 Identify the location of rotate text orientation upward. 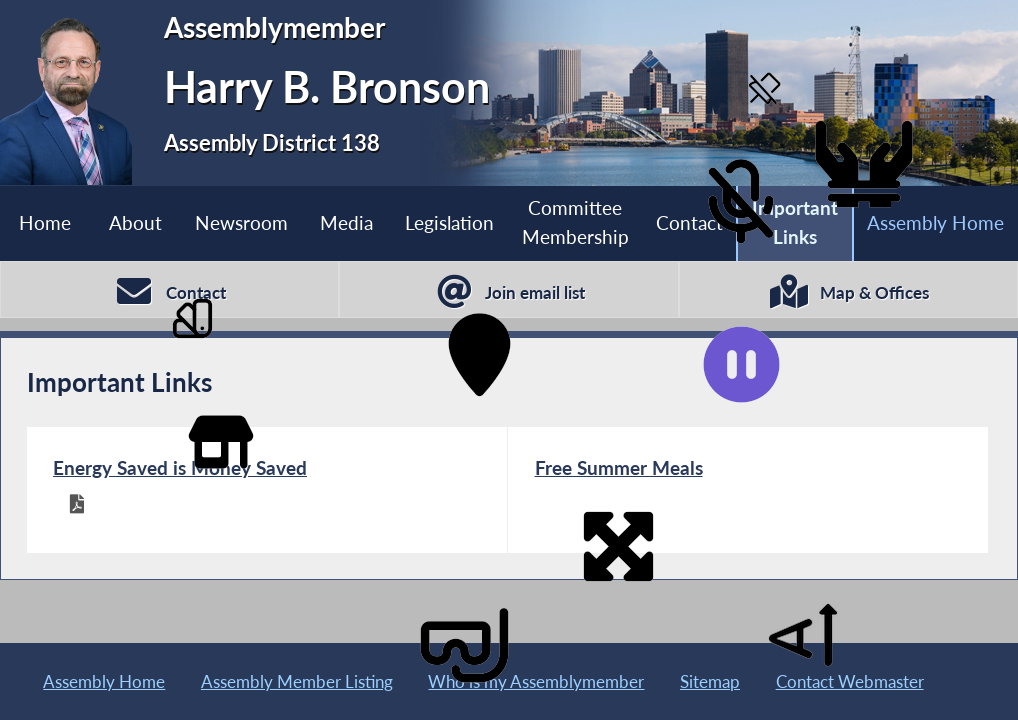
(804, 634).